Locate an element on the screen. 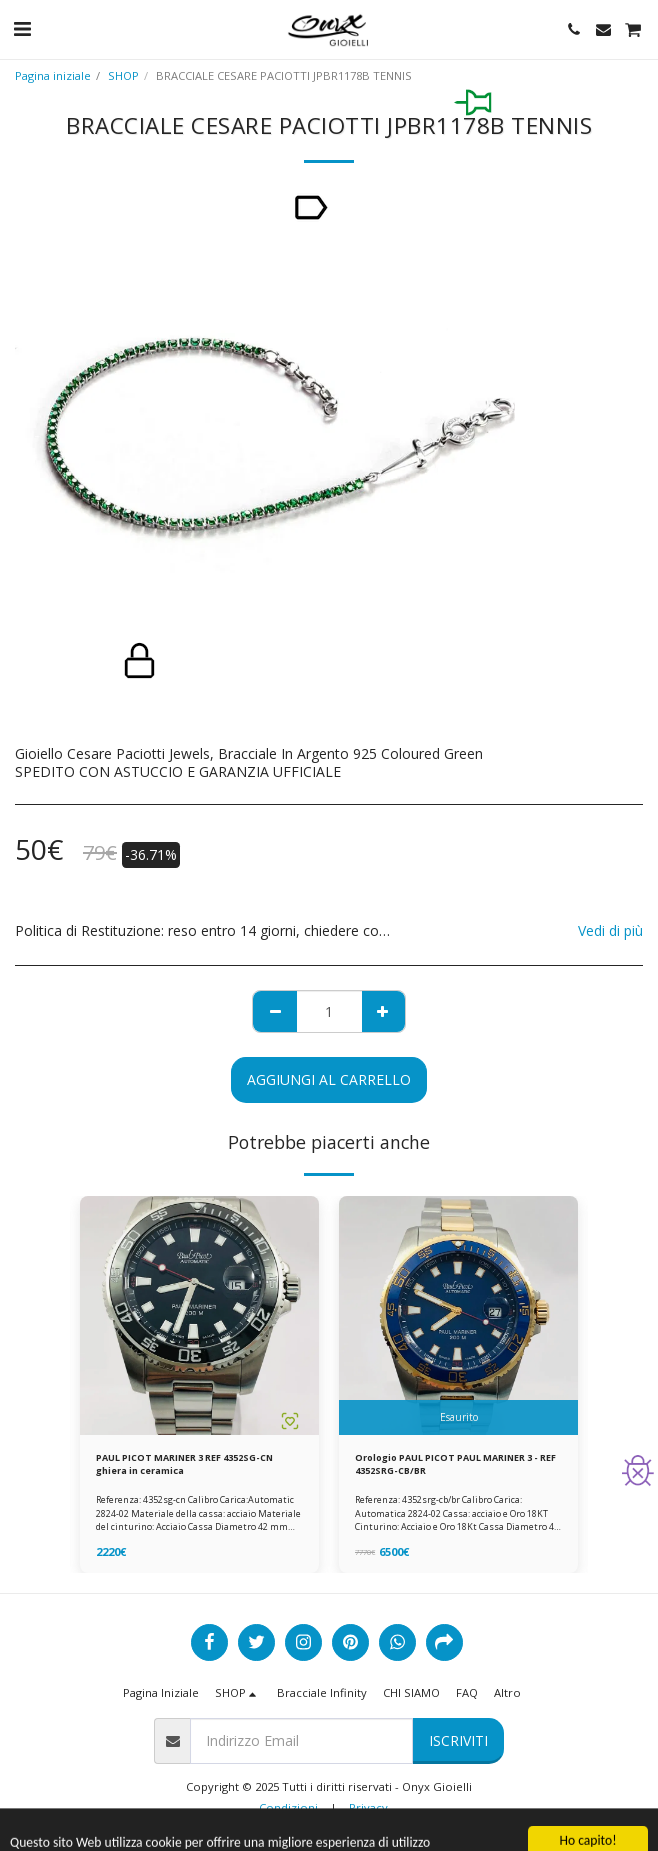  scan or detect health vitals is located at coordinates (290, 1421).